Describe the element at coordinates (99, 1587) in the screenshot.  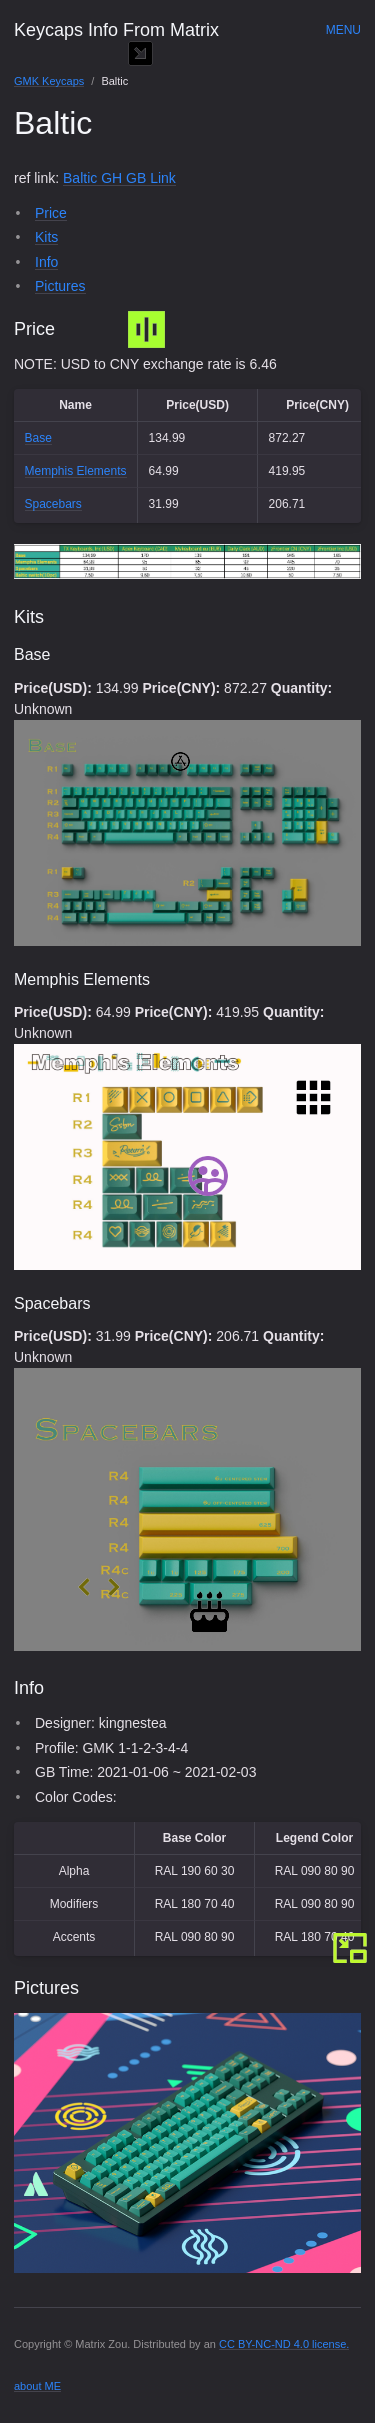
I see `toggle code view mode in editor` at that location.